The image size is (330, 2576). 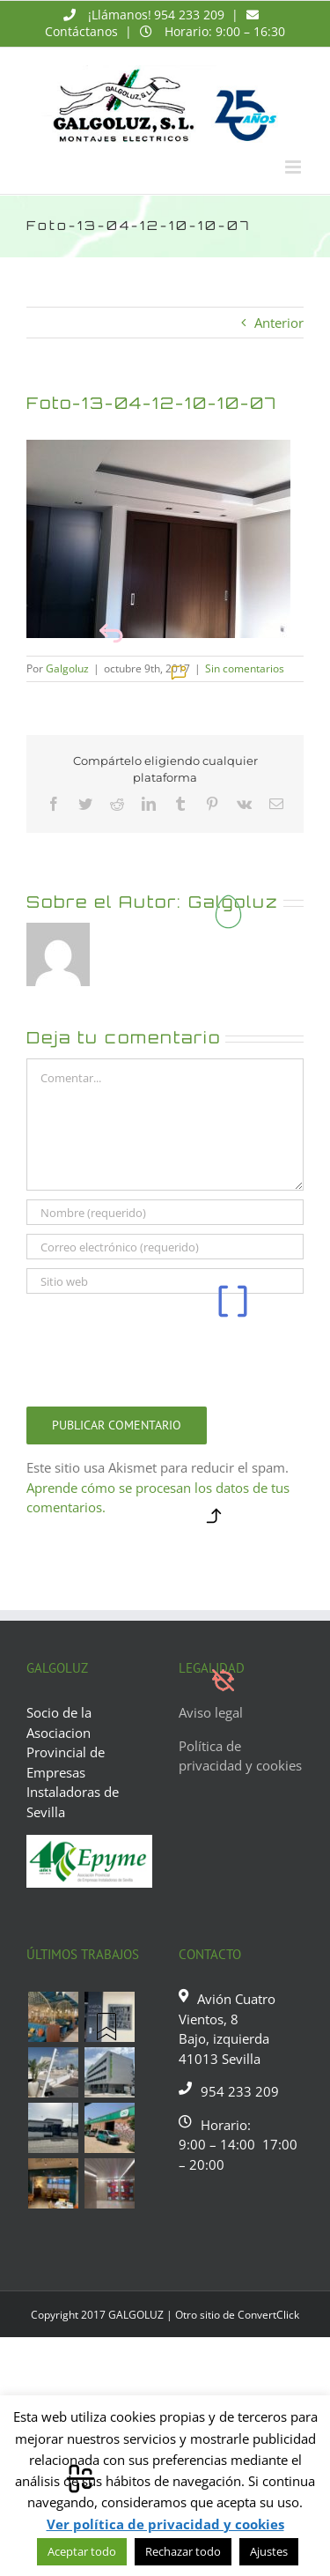 What do you see at coordinates (223, 1680) in the screenshot?
I see `indicates nut-free or no nuts allowed` at bounding box center [223, 1680].